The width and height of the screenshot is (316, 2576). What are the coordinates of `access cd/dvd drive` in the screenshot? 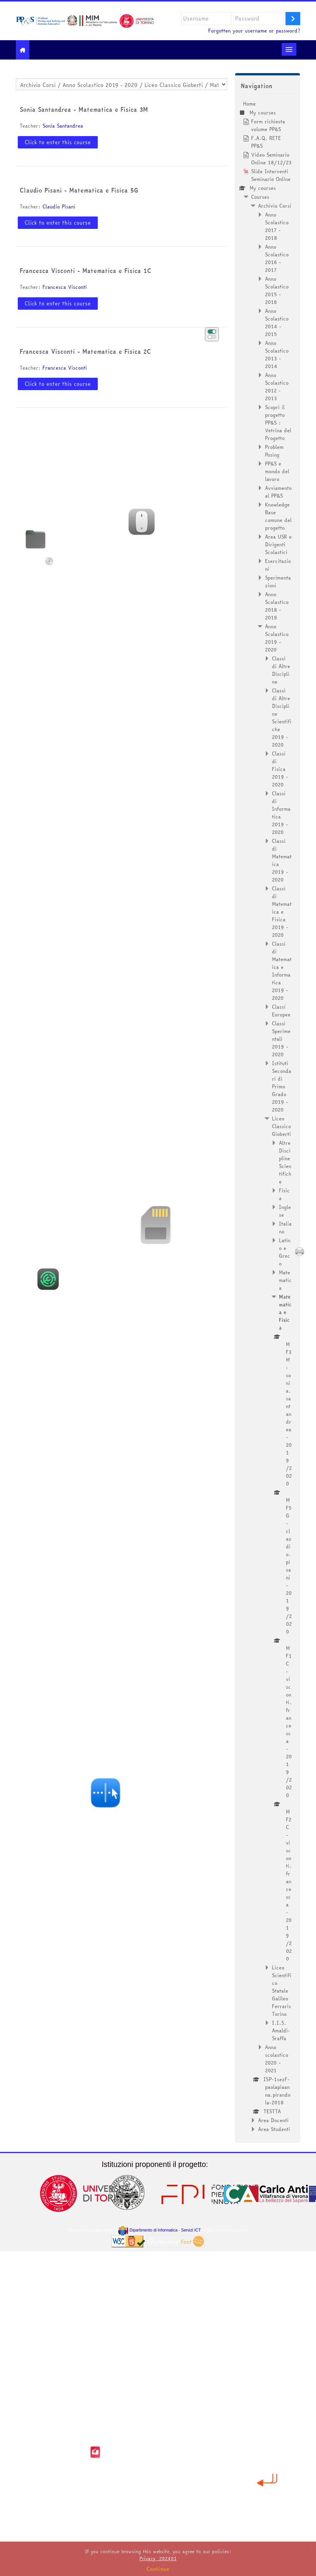 It's located at (49, 561).